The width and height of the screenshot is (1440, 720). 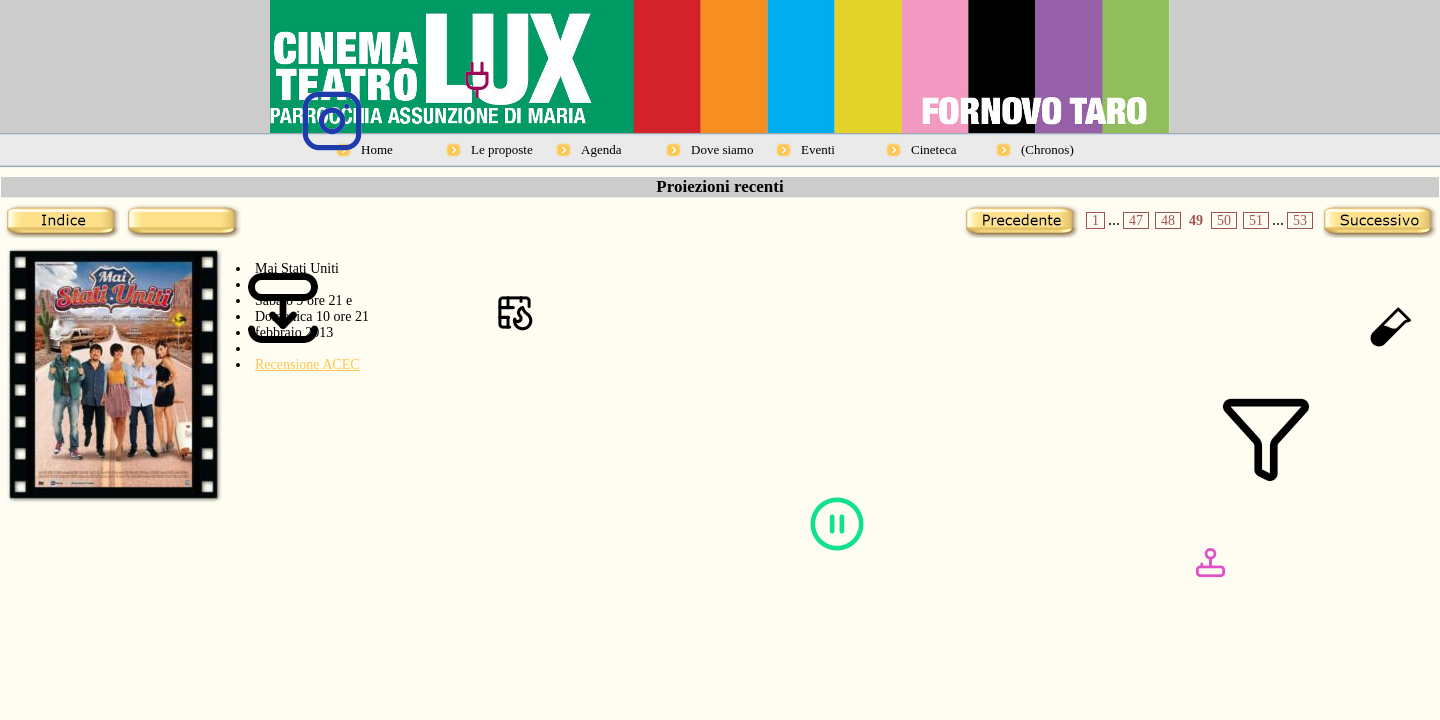 I want to click on open instagram app, so click(x=332, y=121).